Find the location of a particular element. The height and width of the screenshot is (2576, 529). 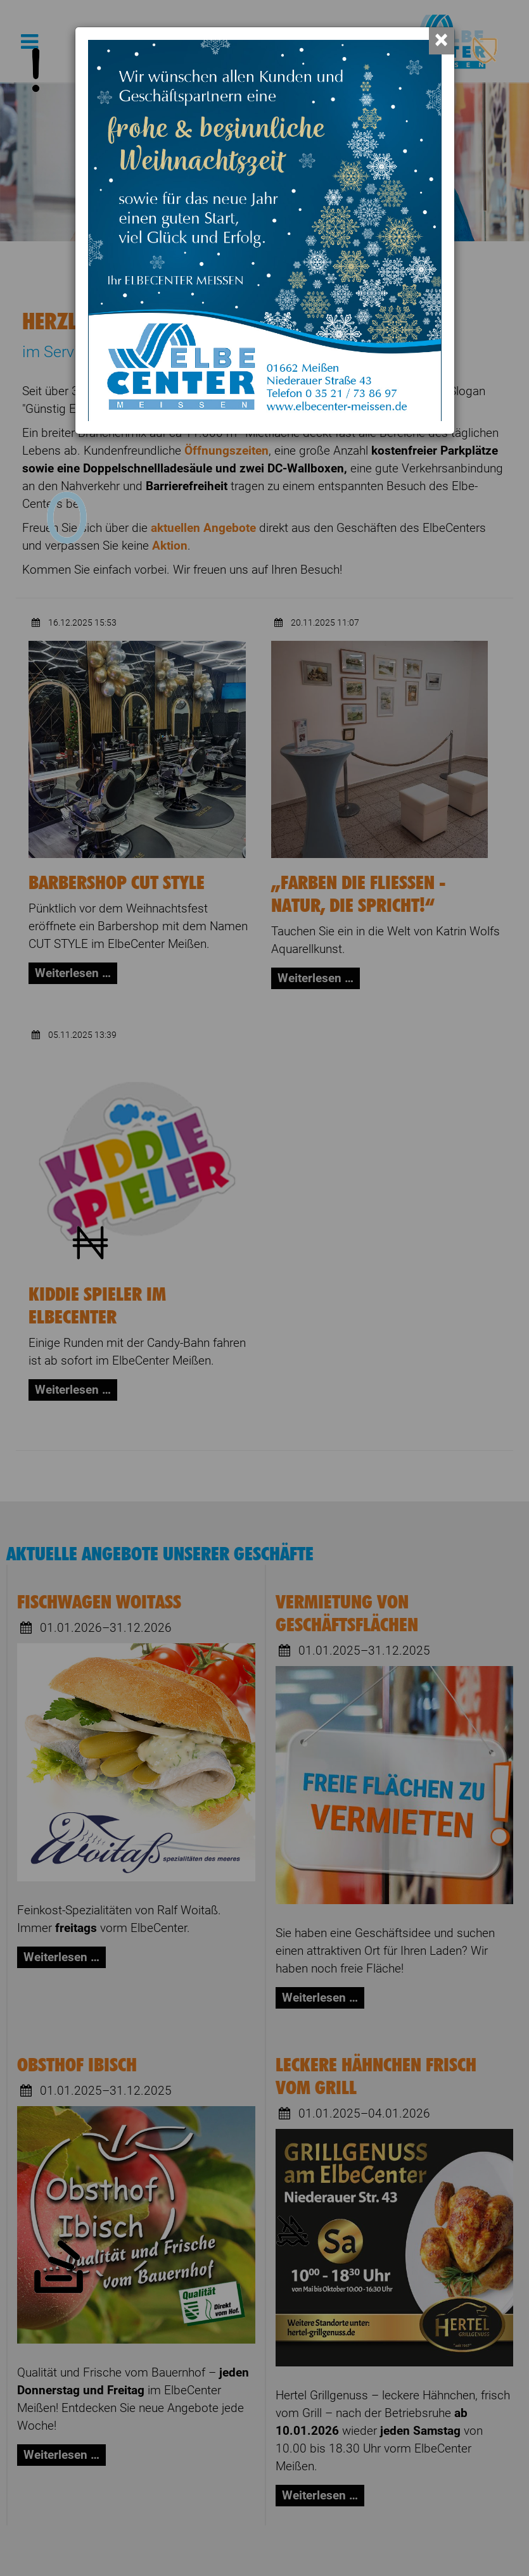

nigerian naira currency symbol is located at coordinates (90, 1242).